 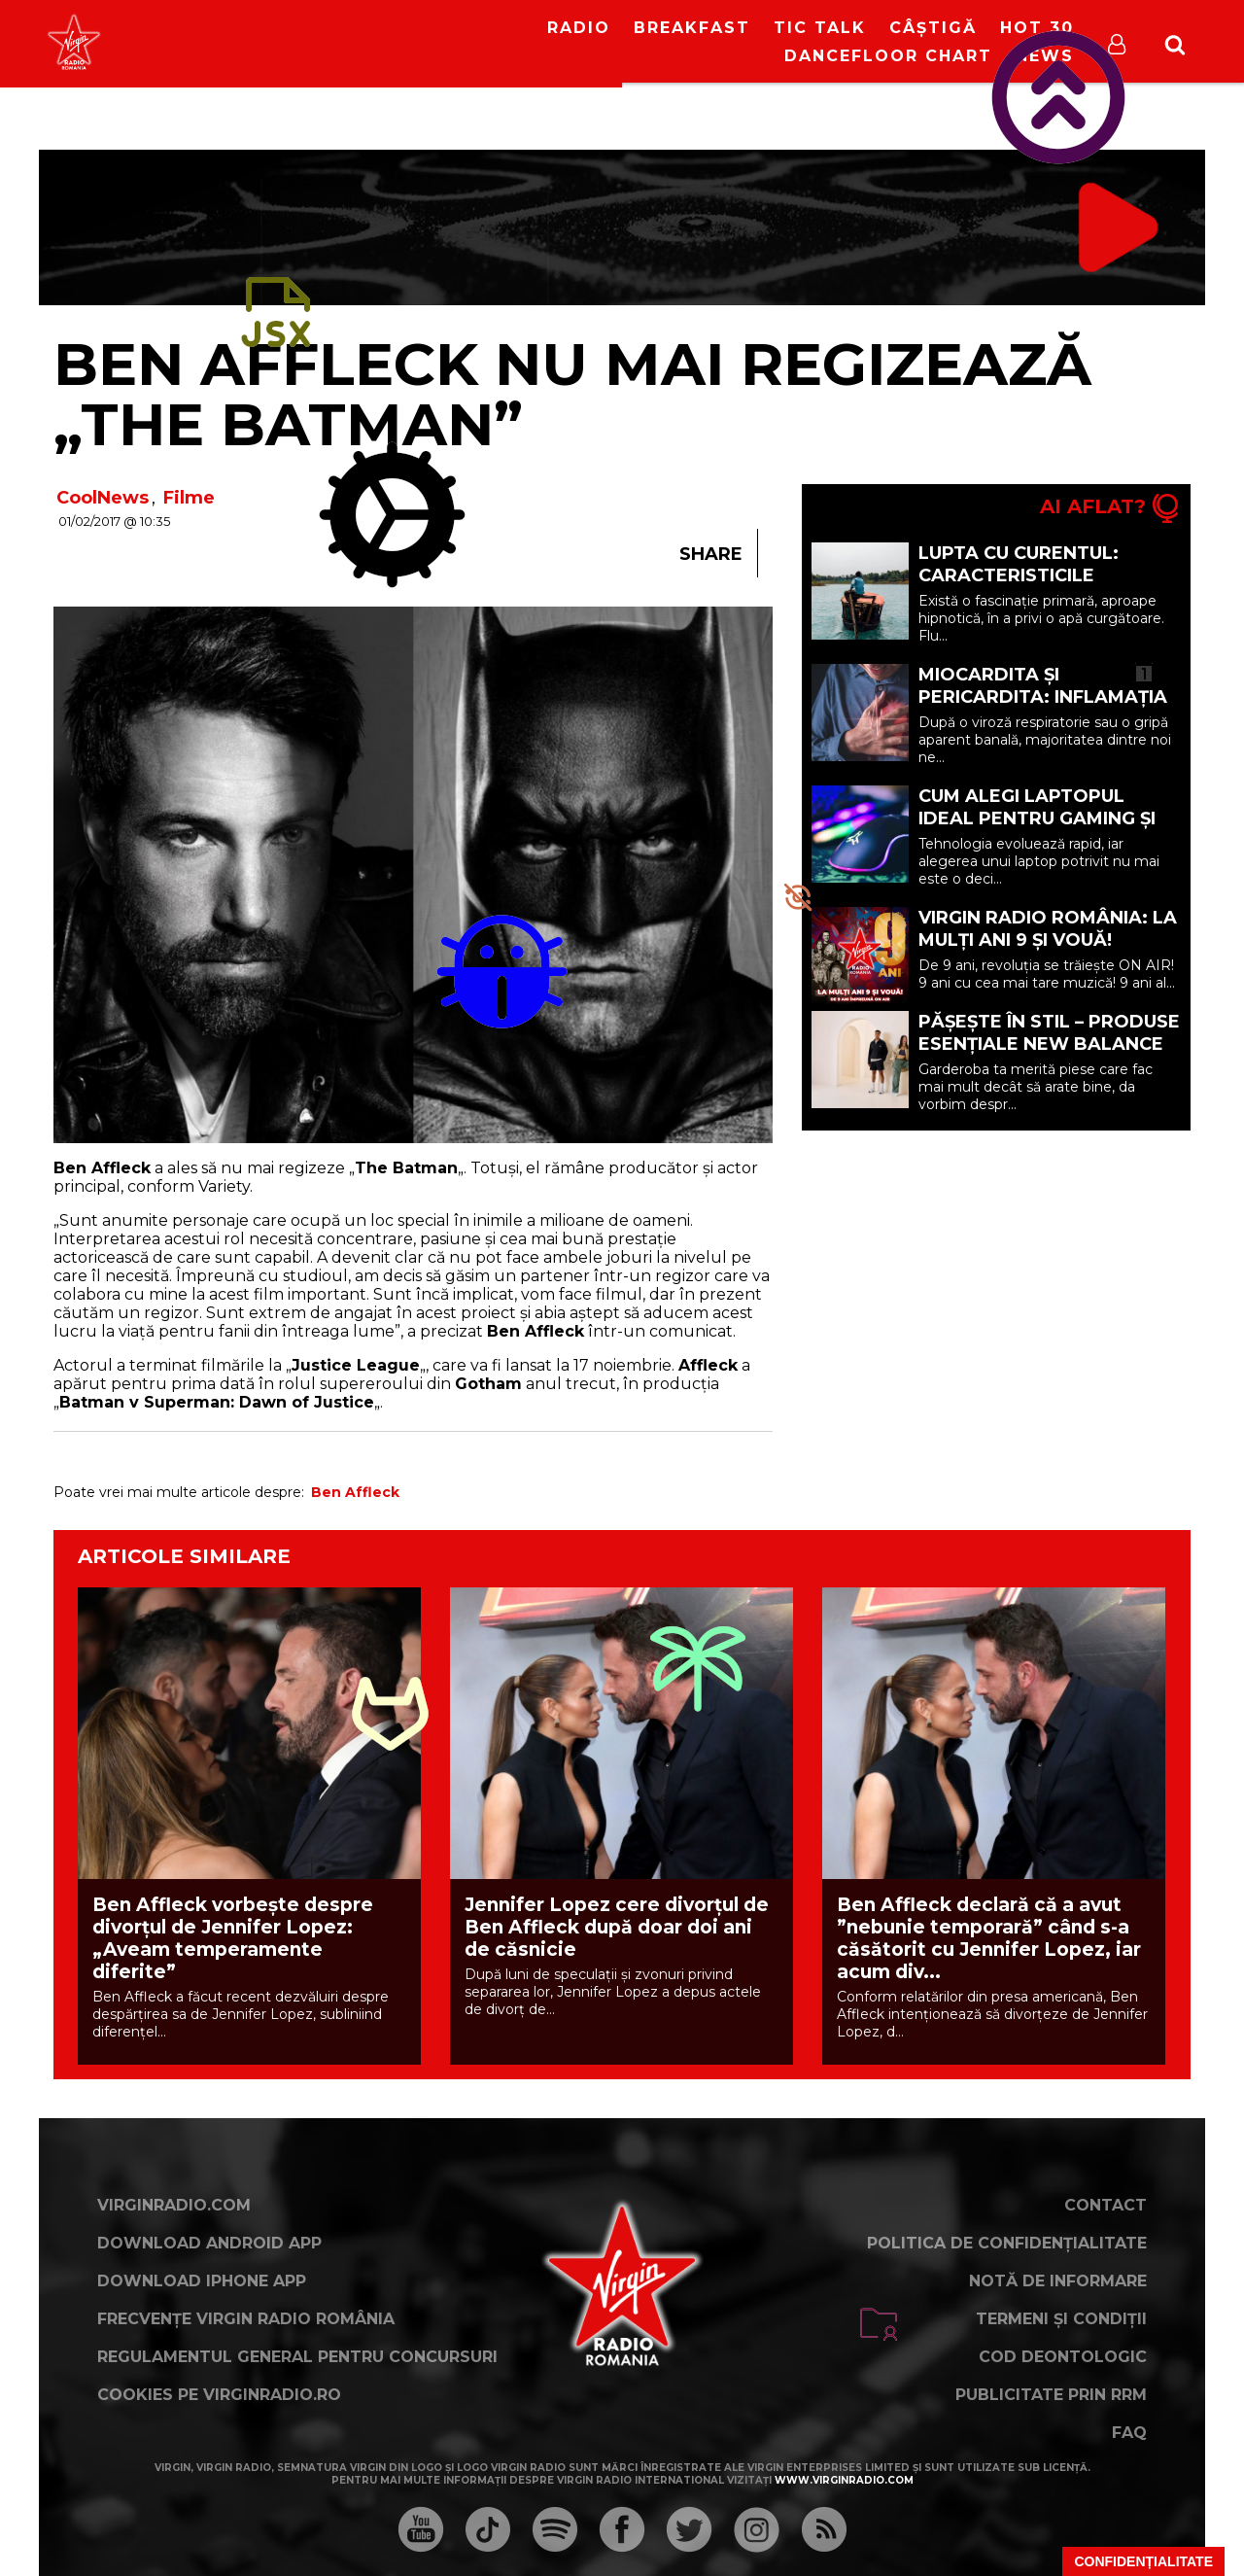 I want to click on scroll to top of page, so click(x=1058, y=97).